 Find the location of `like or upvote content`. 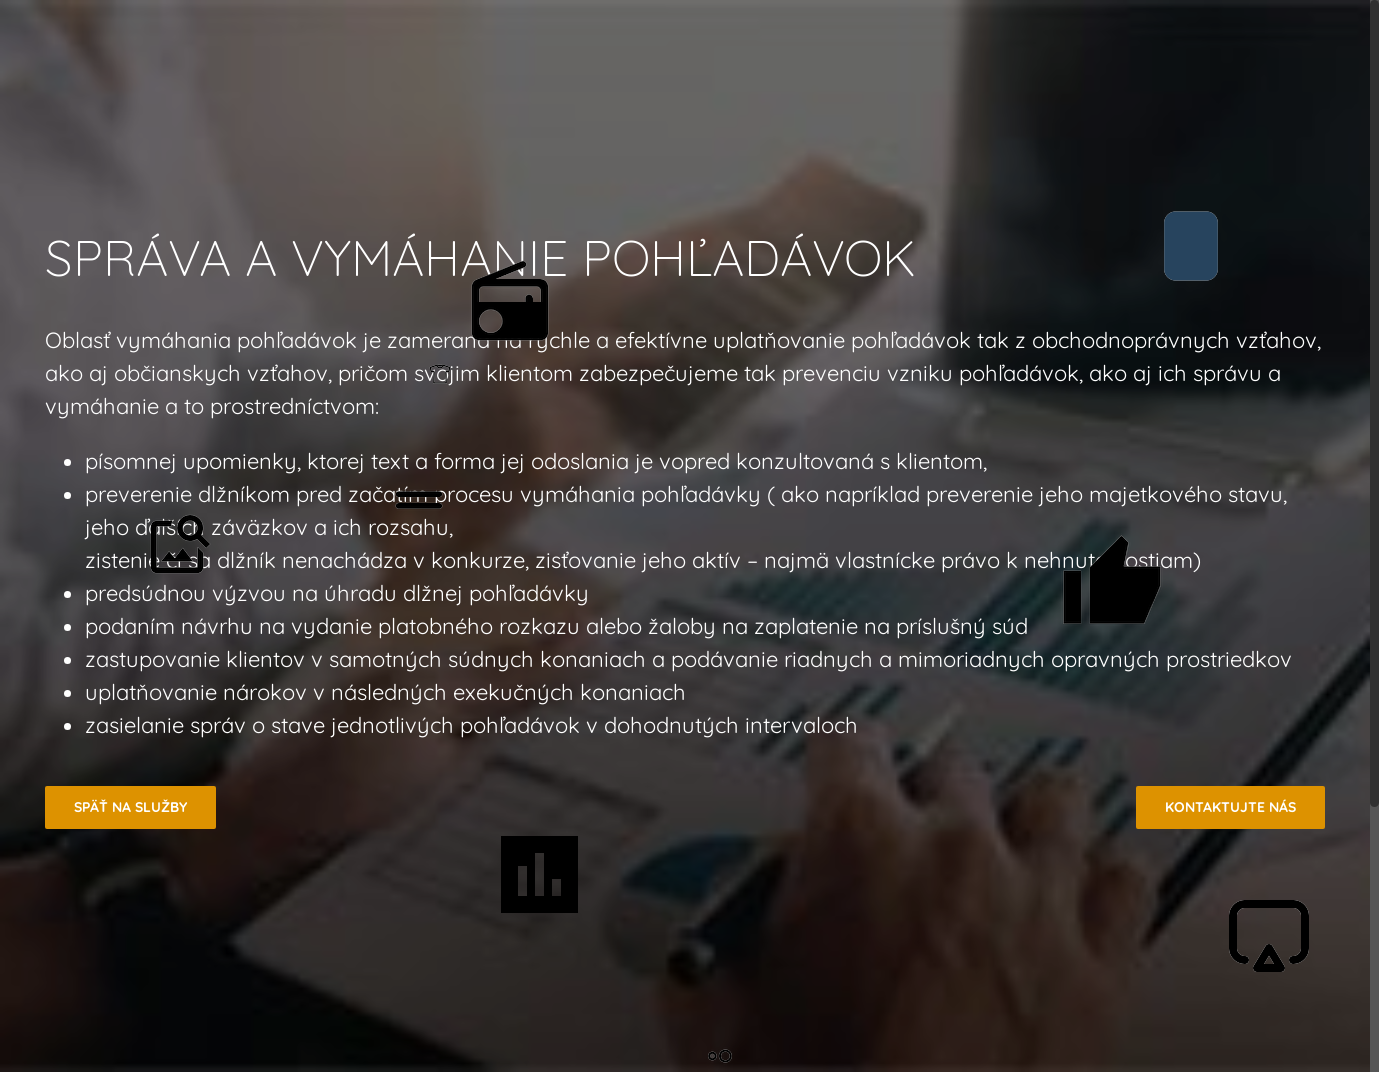

like or upvote content is located at coordinates (1112, 584).